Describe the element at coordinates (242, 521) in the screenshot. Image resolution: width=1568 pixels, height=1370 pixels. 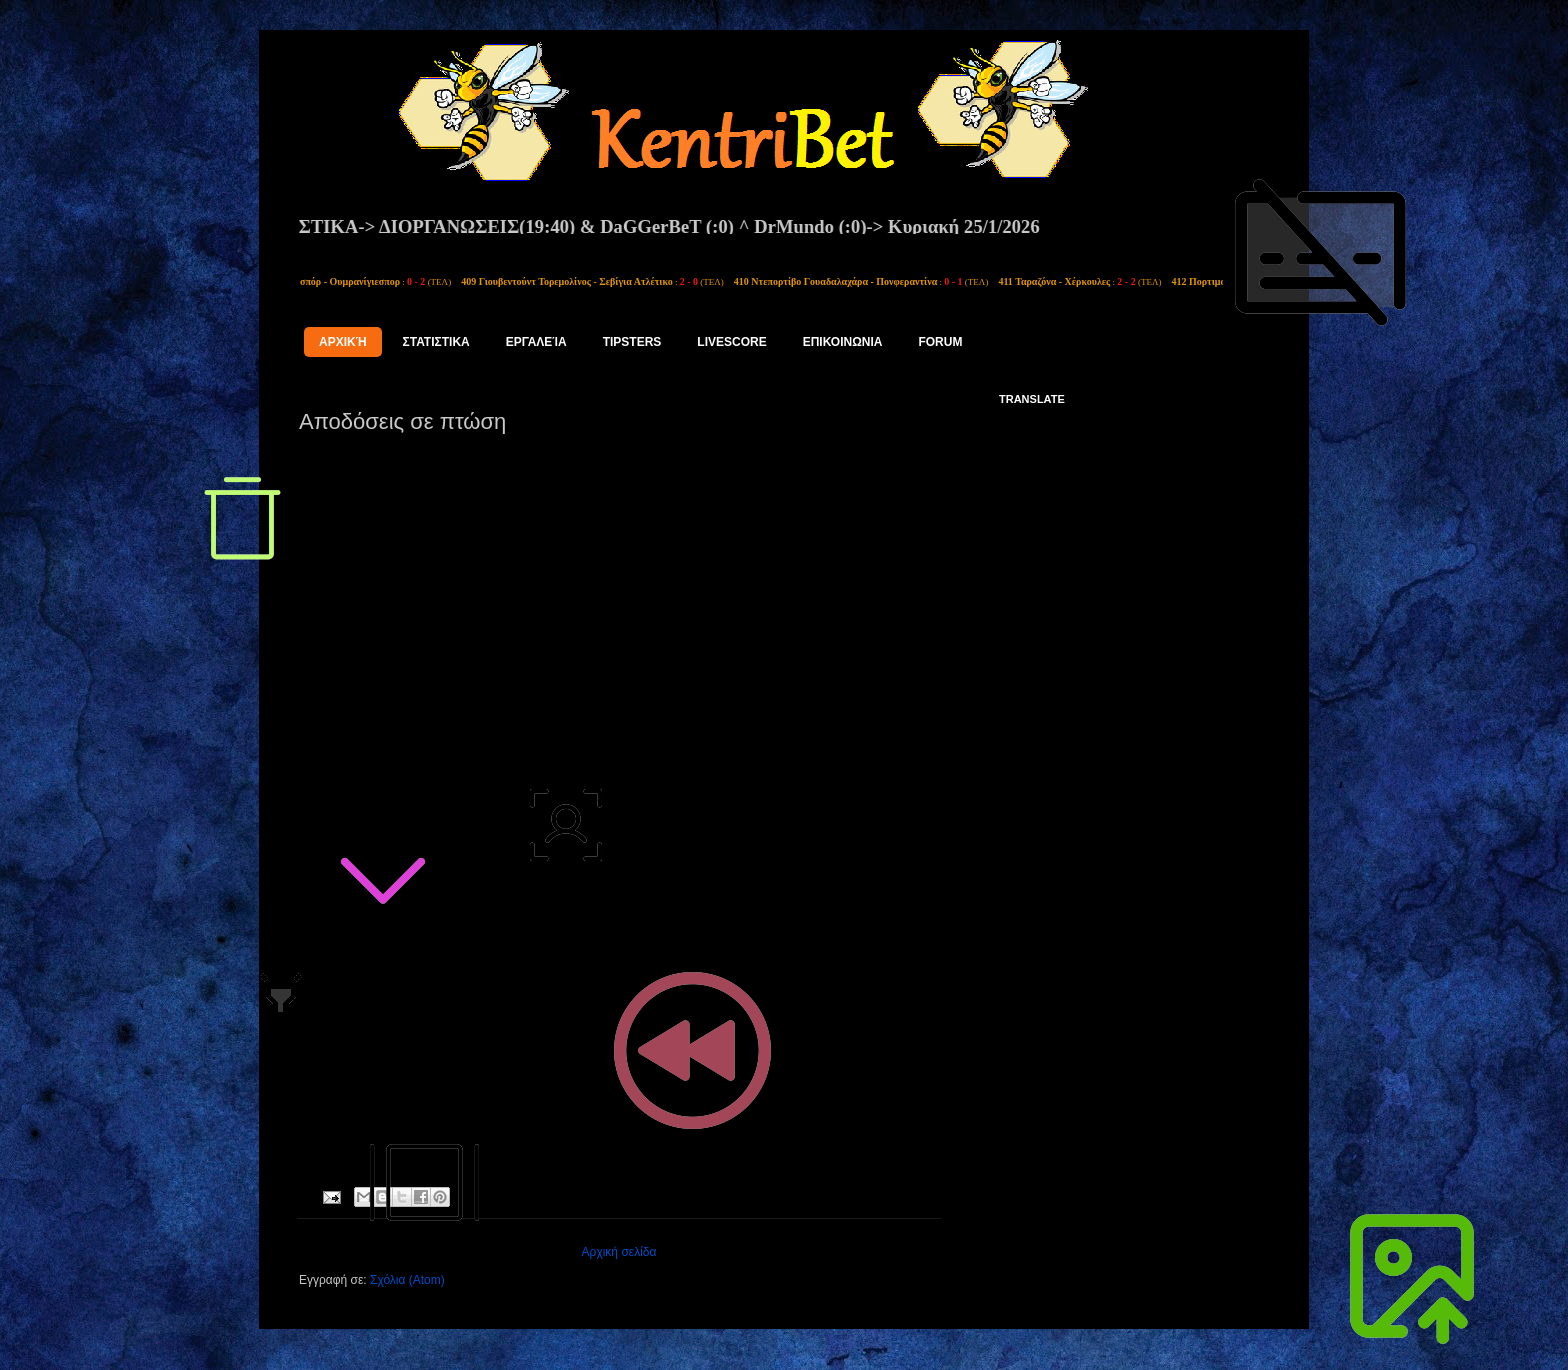
I see `delete this item` at that location.